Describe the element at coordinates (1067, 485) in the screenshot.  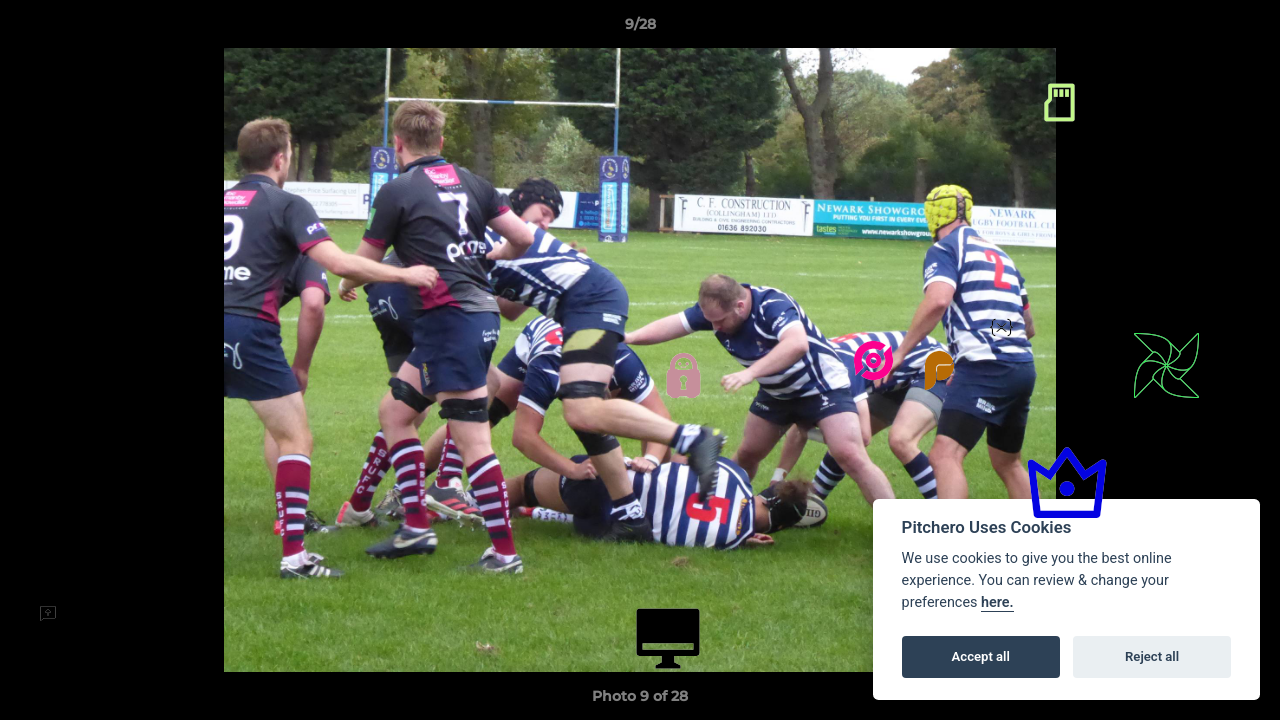
I see `indicates VIP or premium membership status` at that location.